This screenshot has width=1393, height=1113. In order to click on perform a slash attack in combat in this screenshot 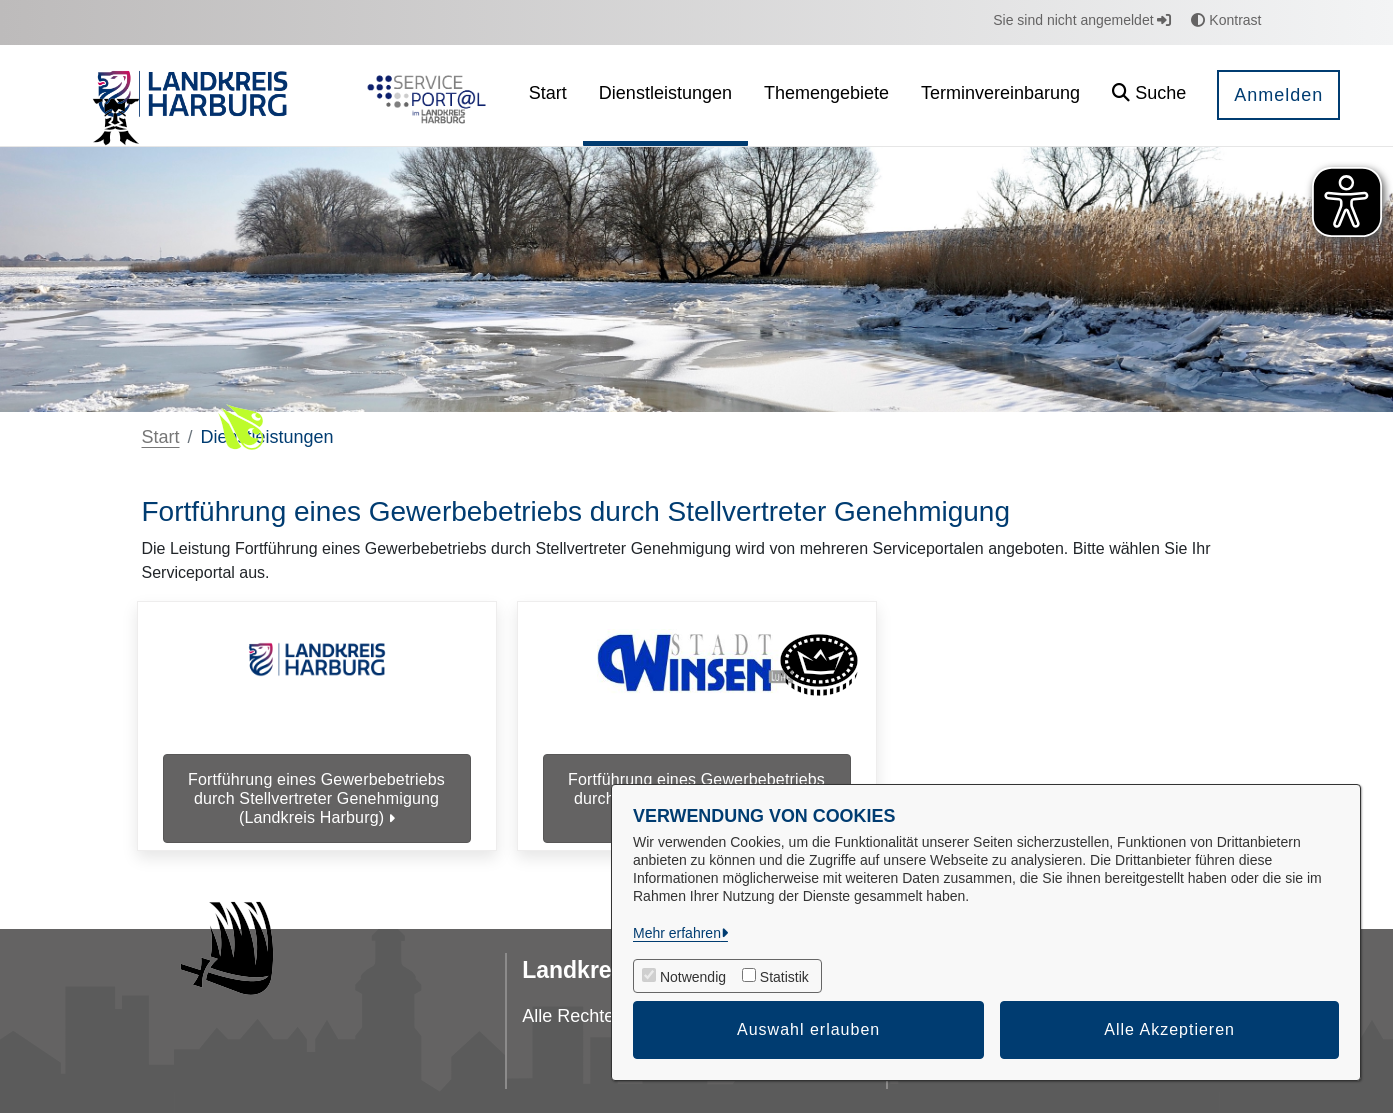, I will do `click(227, 948)`.